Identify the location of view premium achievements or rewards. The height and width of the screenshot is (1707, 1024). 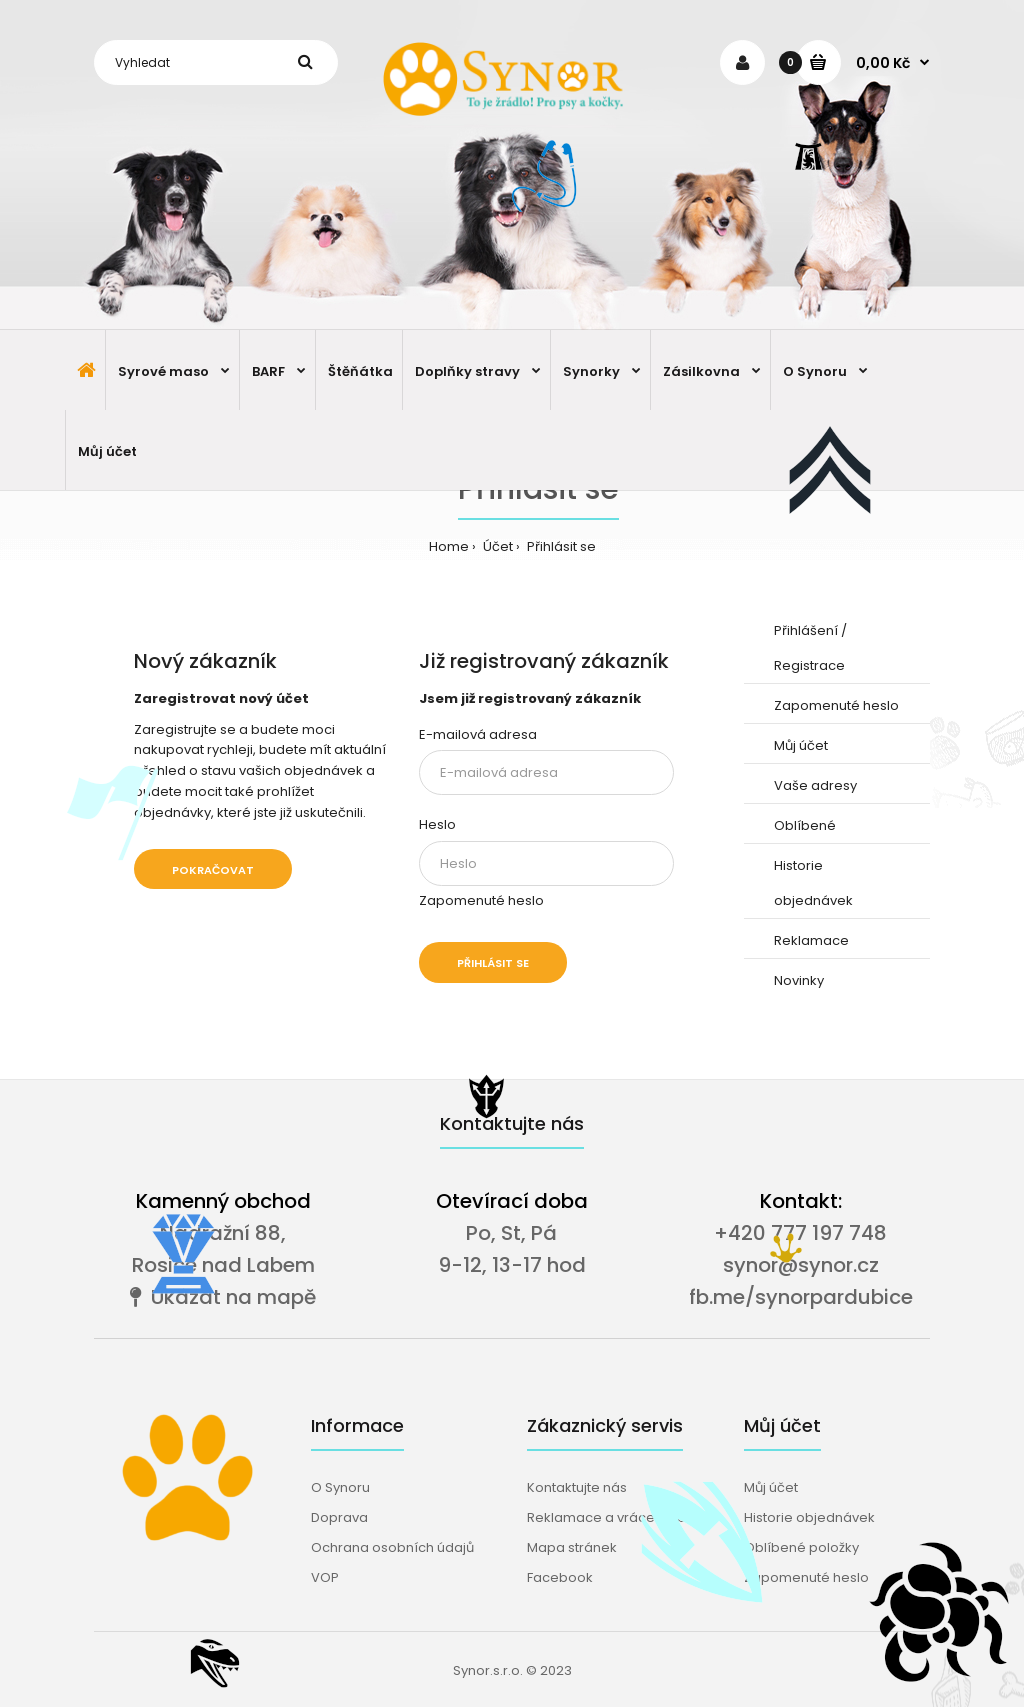
(183, 1252).